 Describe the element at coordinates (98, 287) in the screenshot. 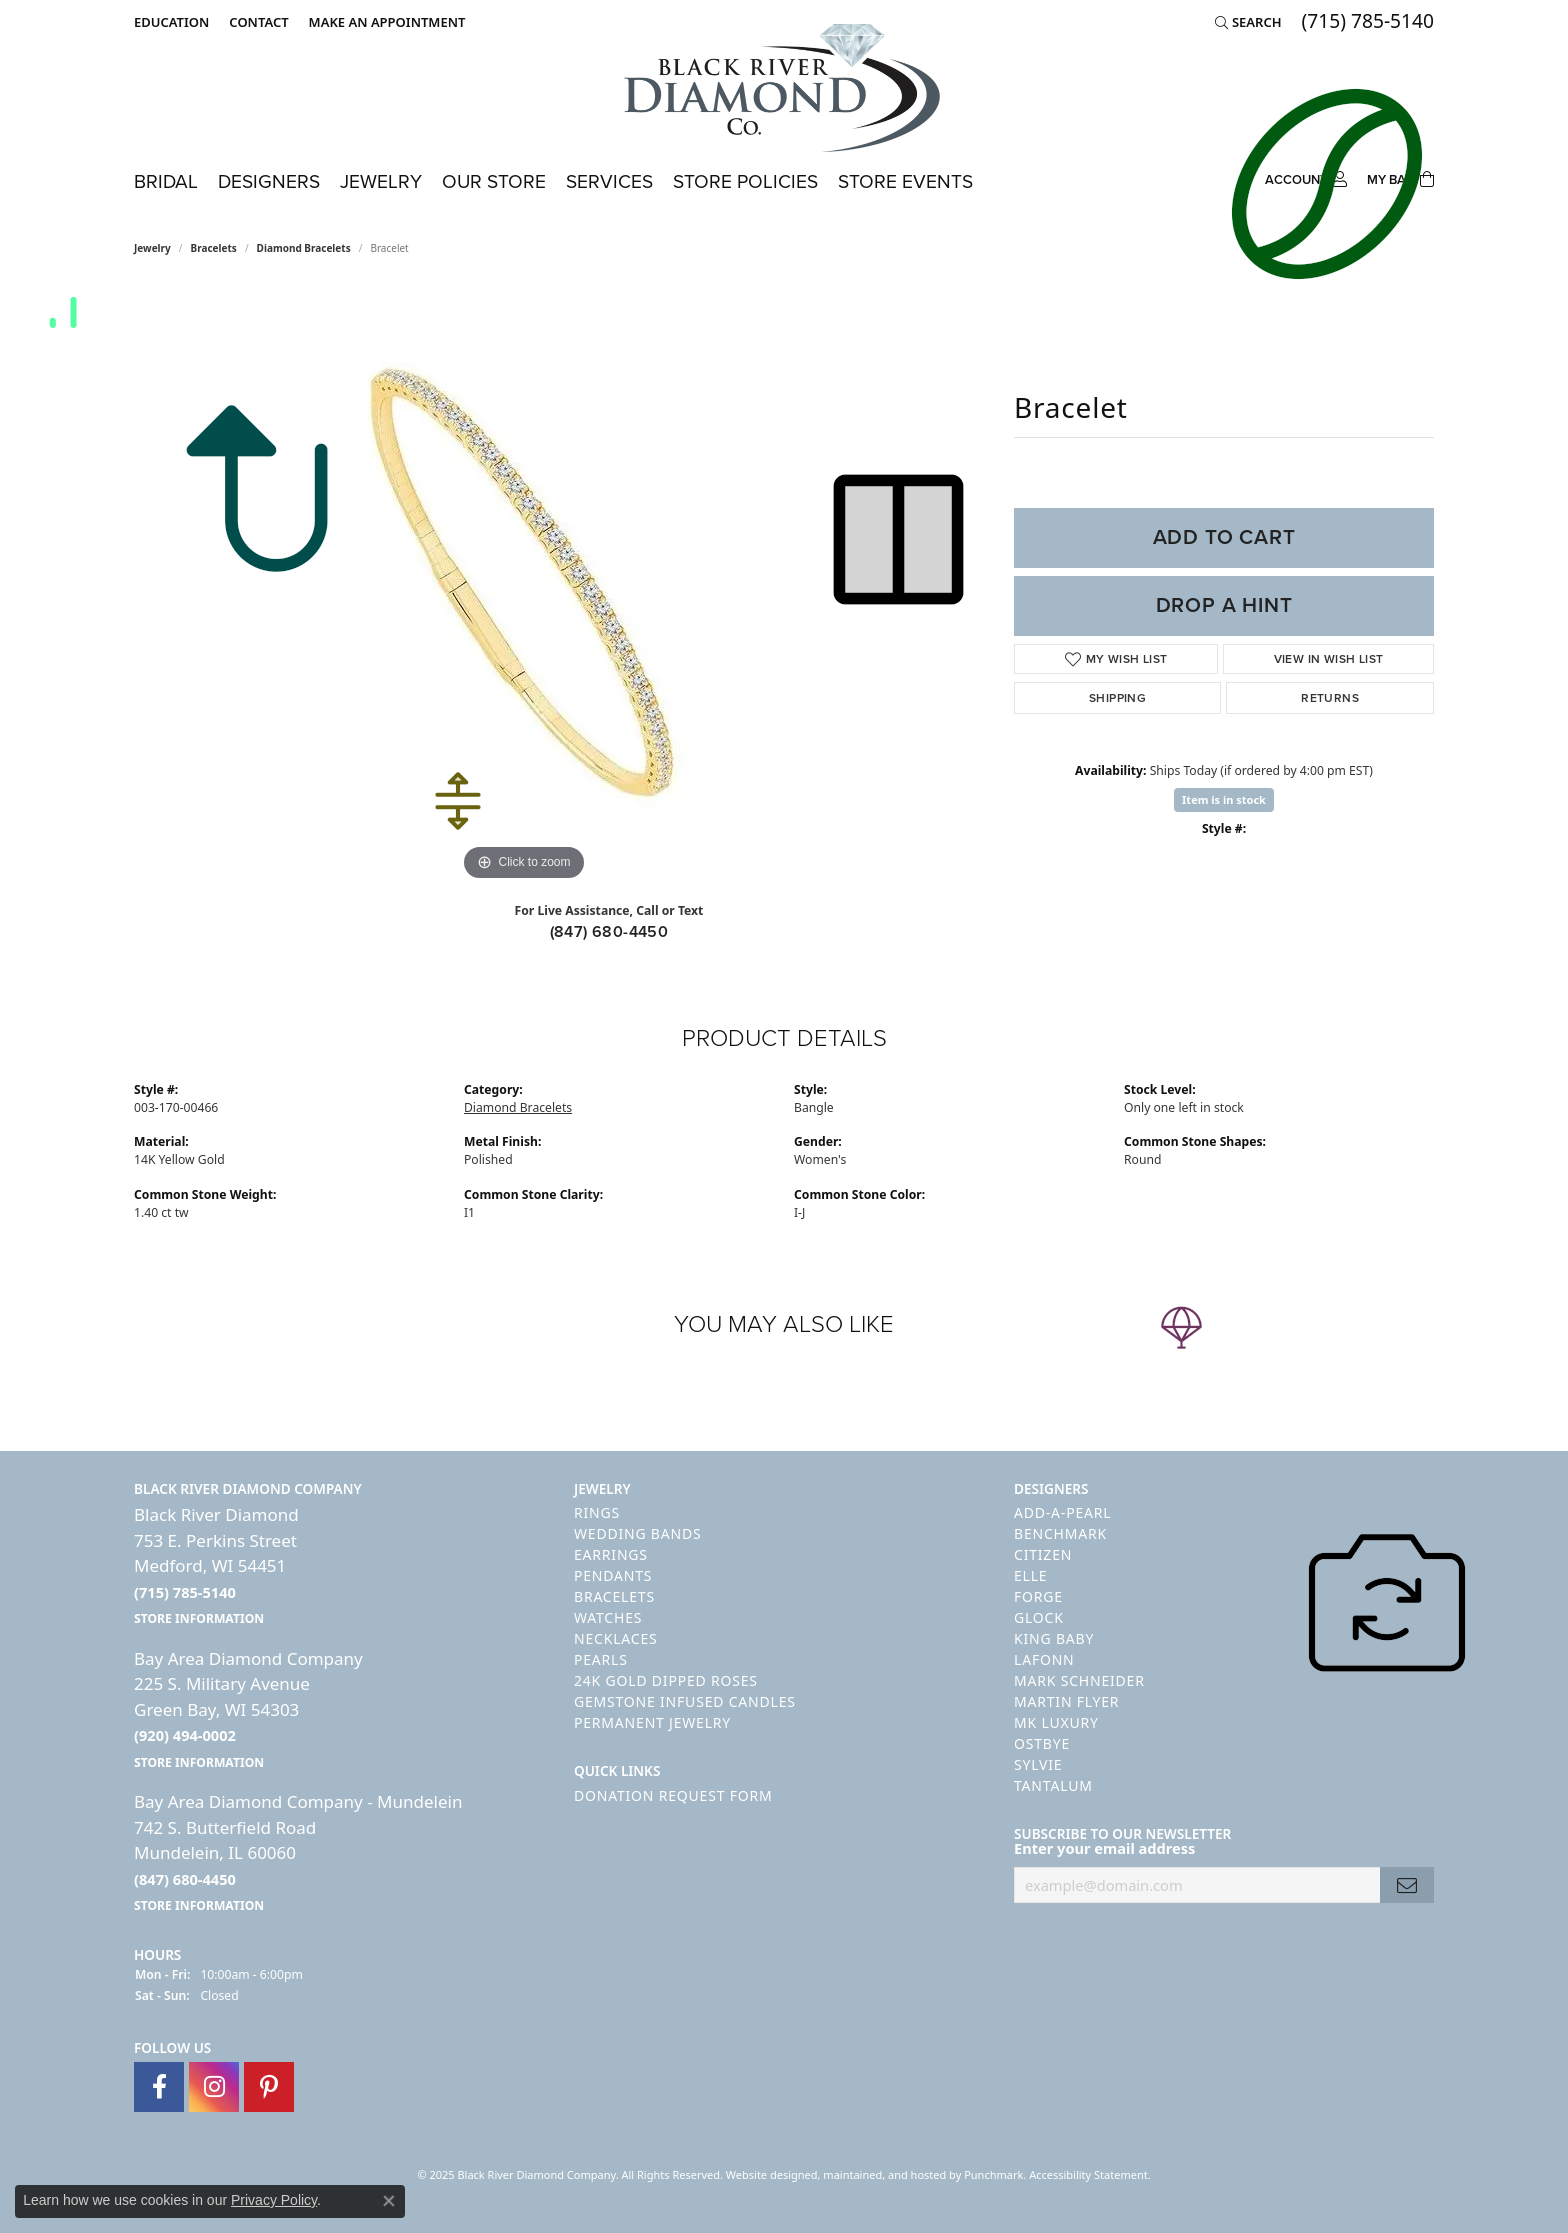

I see `indicates weak cellular network signal` at that location.